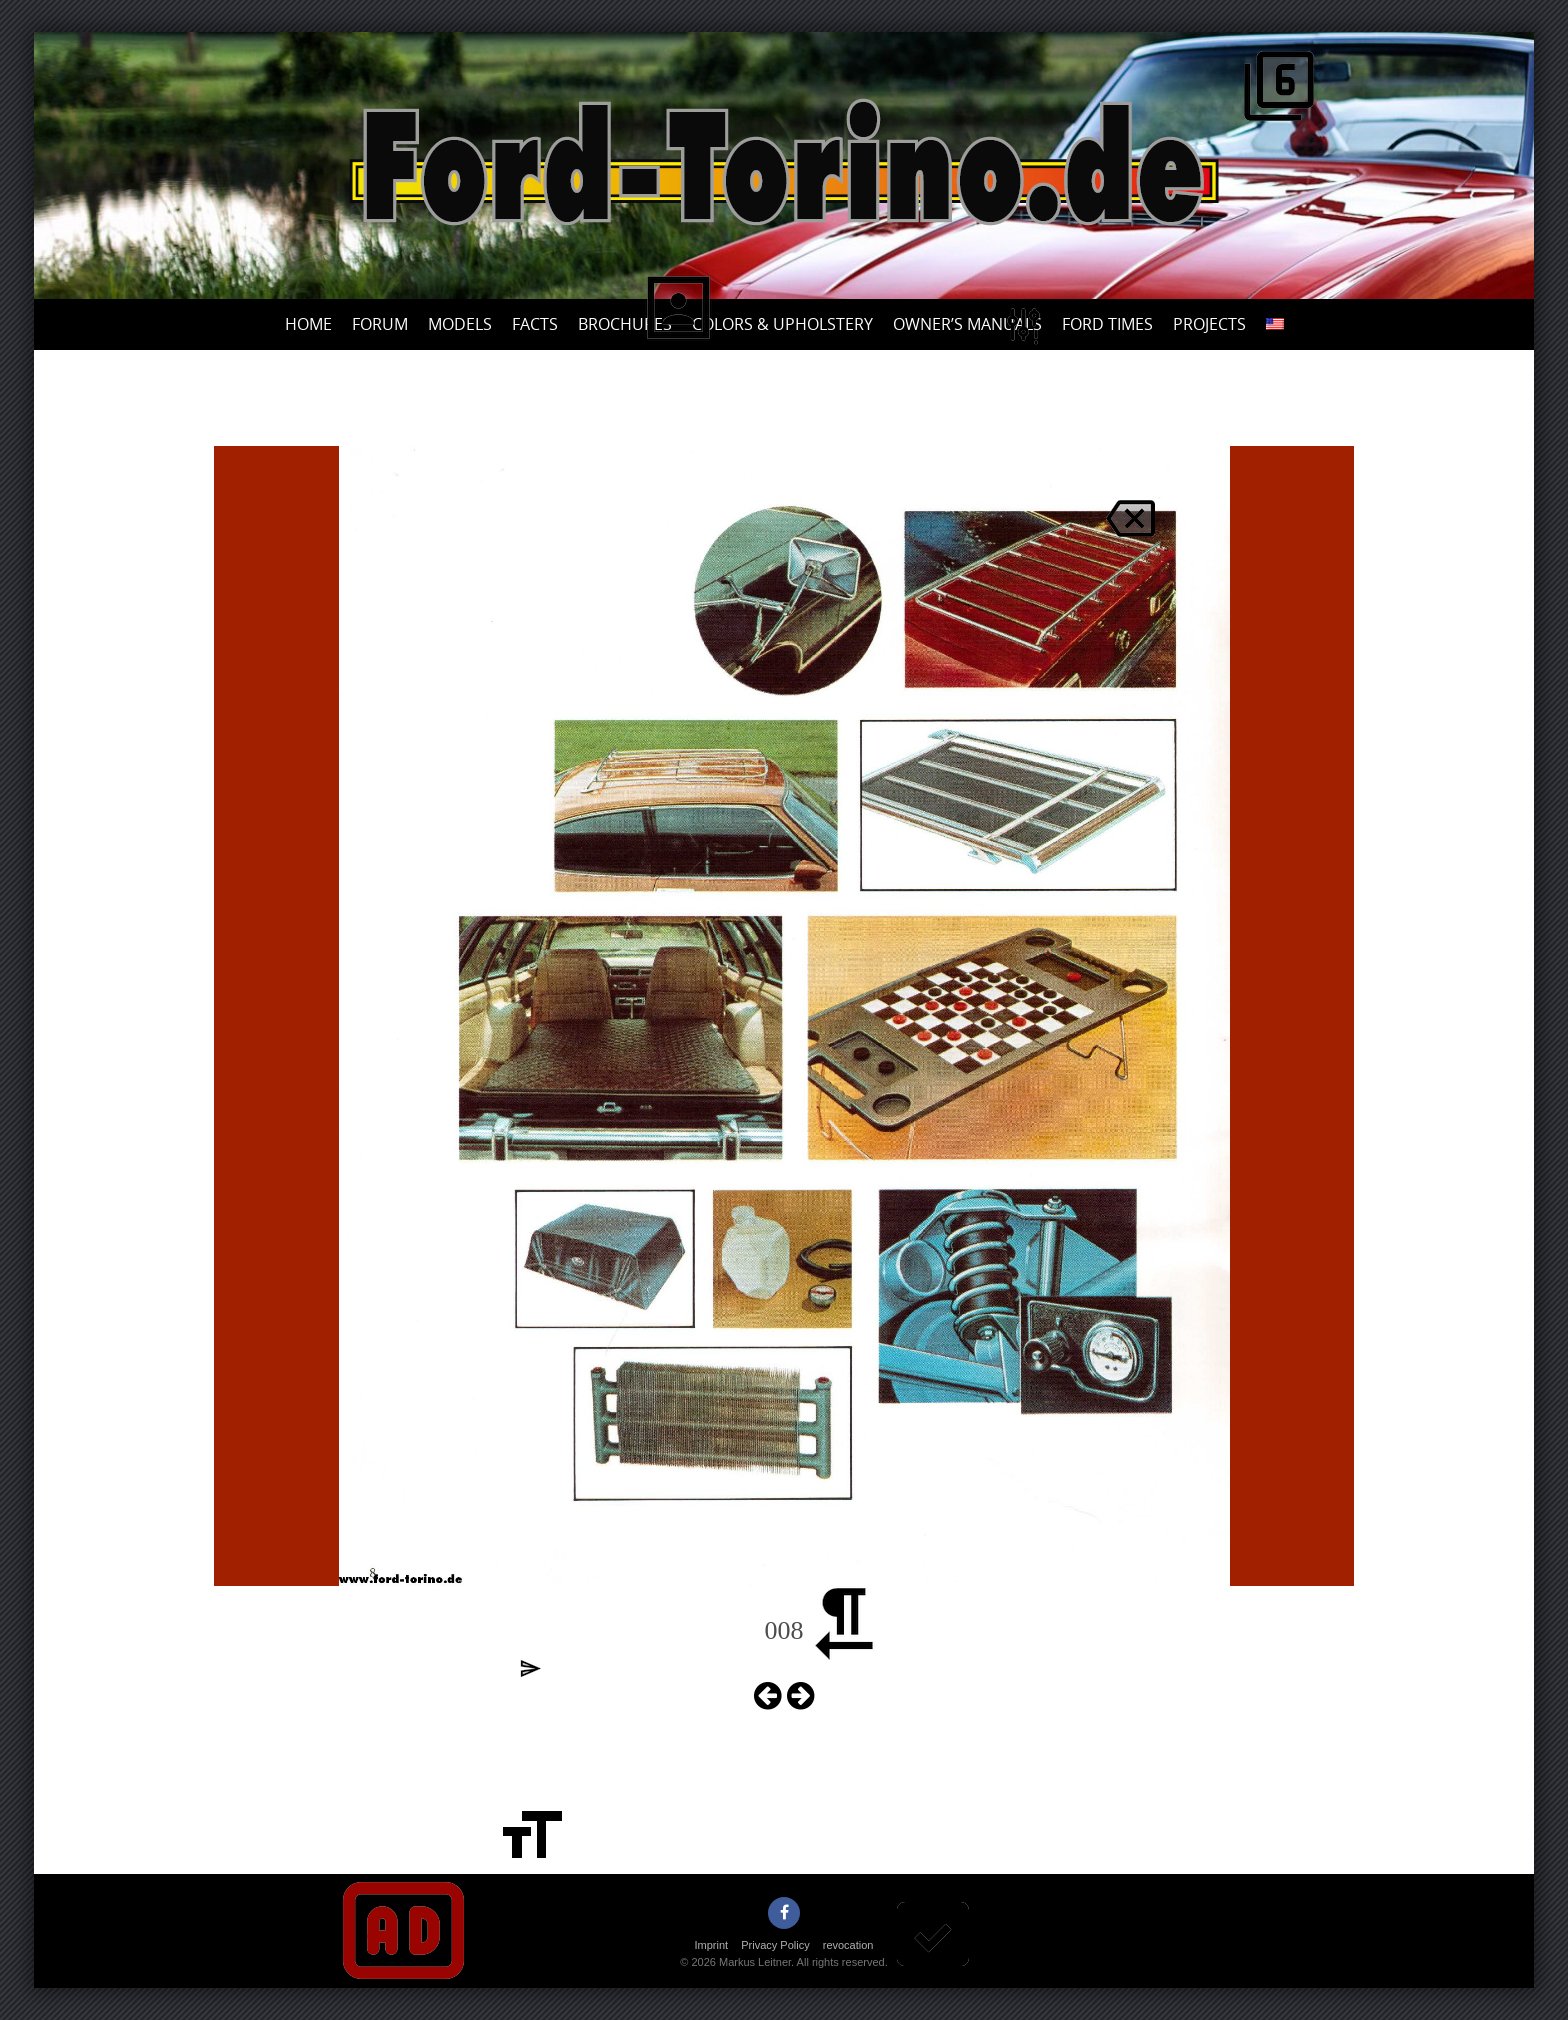 The width and height of the screenshot is (1568, 2020). Describe the element at coordinates (531, 1836) in the screenshot. I see `adjust text size settings` at that location.